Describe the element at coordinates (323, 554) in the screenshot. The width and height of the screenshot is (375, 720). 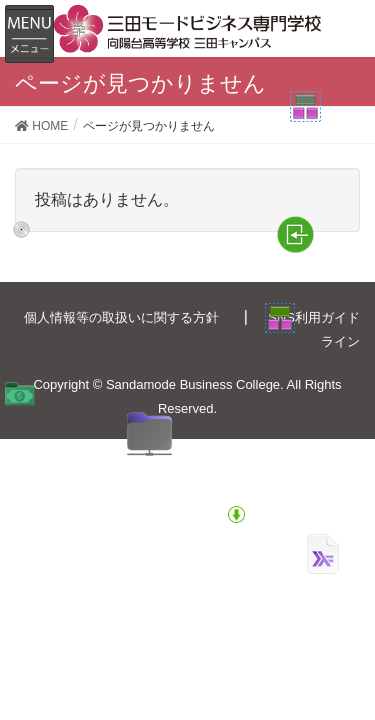
I see `a haskell source code file` at that location.